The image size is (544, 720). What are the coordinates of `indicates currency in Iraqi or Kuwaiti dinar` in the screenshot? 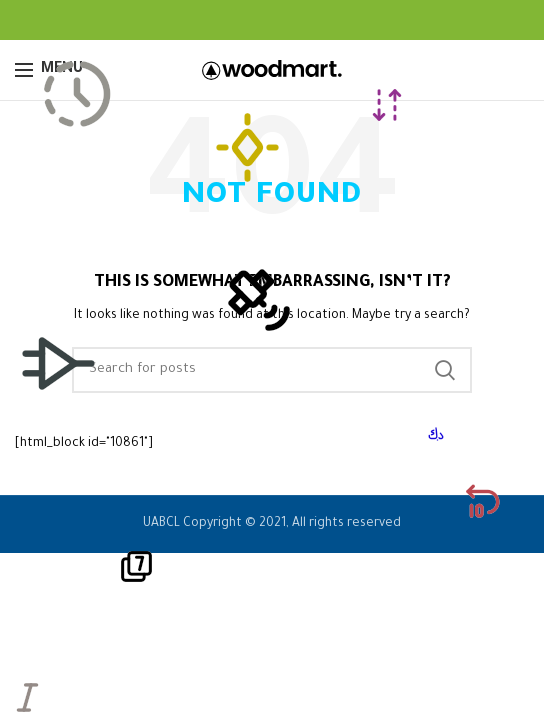 It's located at (436, 434).